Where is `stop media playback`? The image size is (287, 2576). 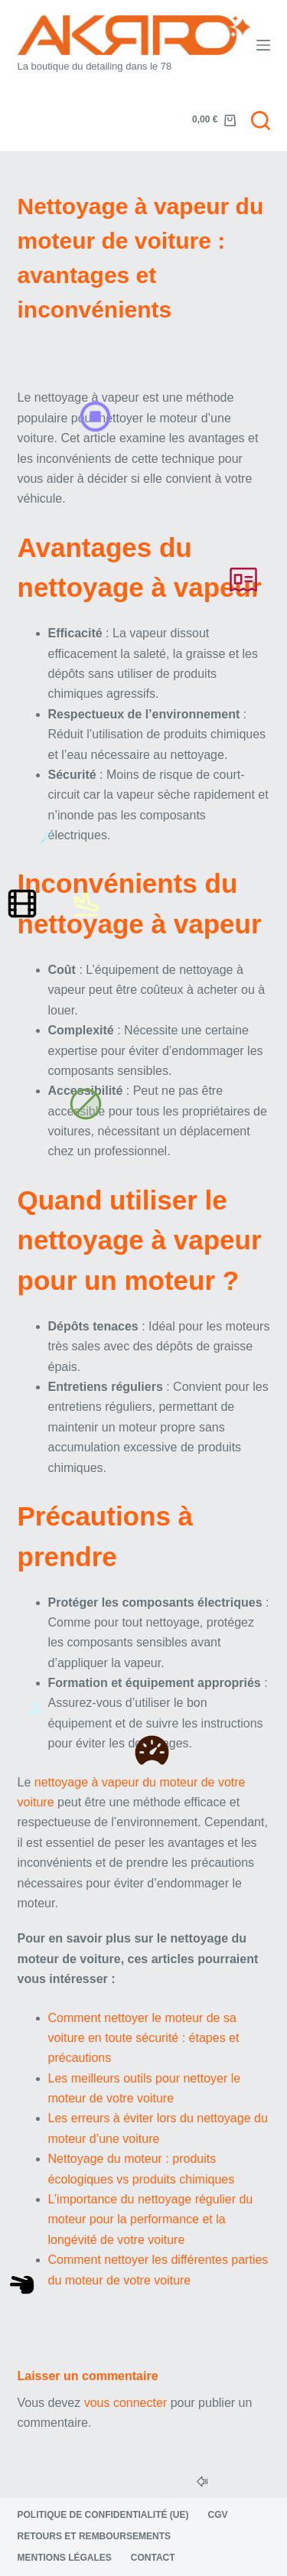 stop media playback is located at coordinates (95, 416).